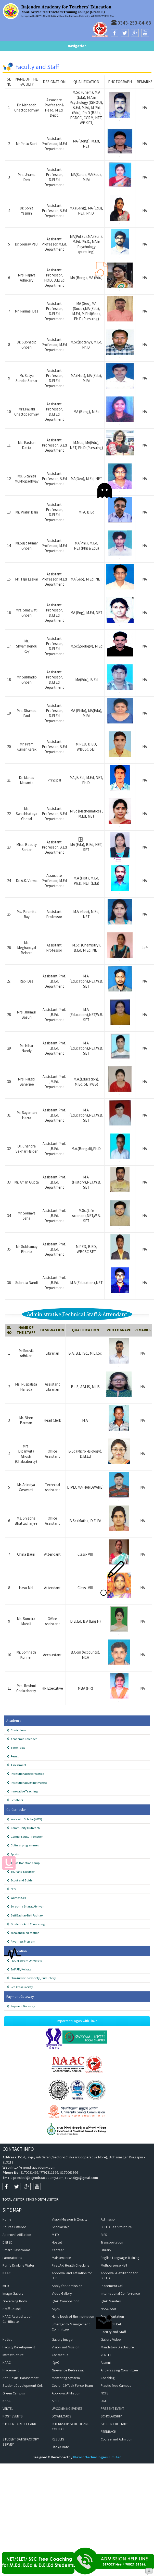 Image resolution: width=154 pixels, height=2576 pixels. I want to click on open tmux terminal session, so click(81, 839).